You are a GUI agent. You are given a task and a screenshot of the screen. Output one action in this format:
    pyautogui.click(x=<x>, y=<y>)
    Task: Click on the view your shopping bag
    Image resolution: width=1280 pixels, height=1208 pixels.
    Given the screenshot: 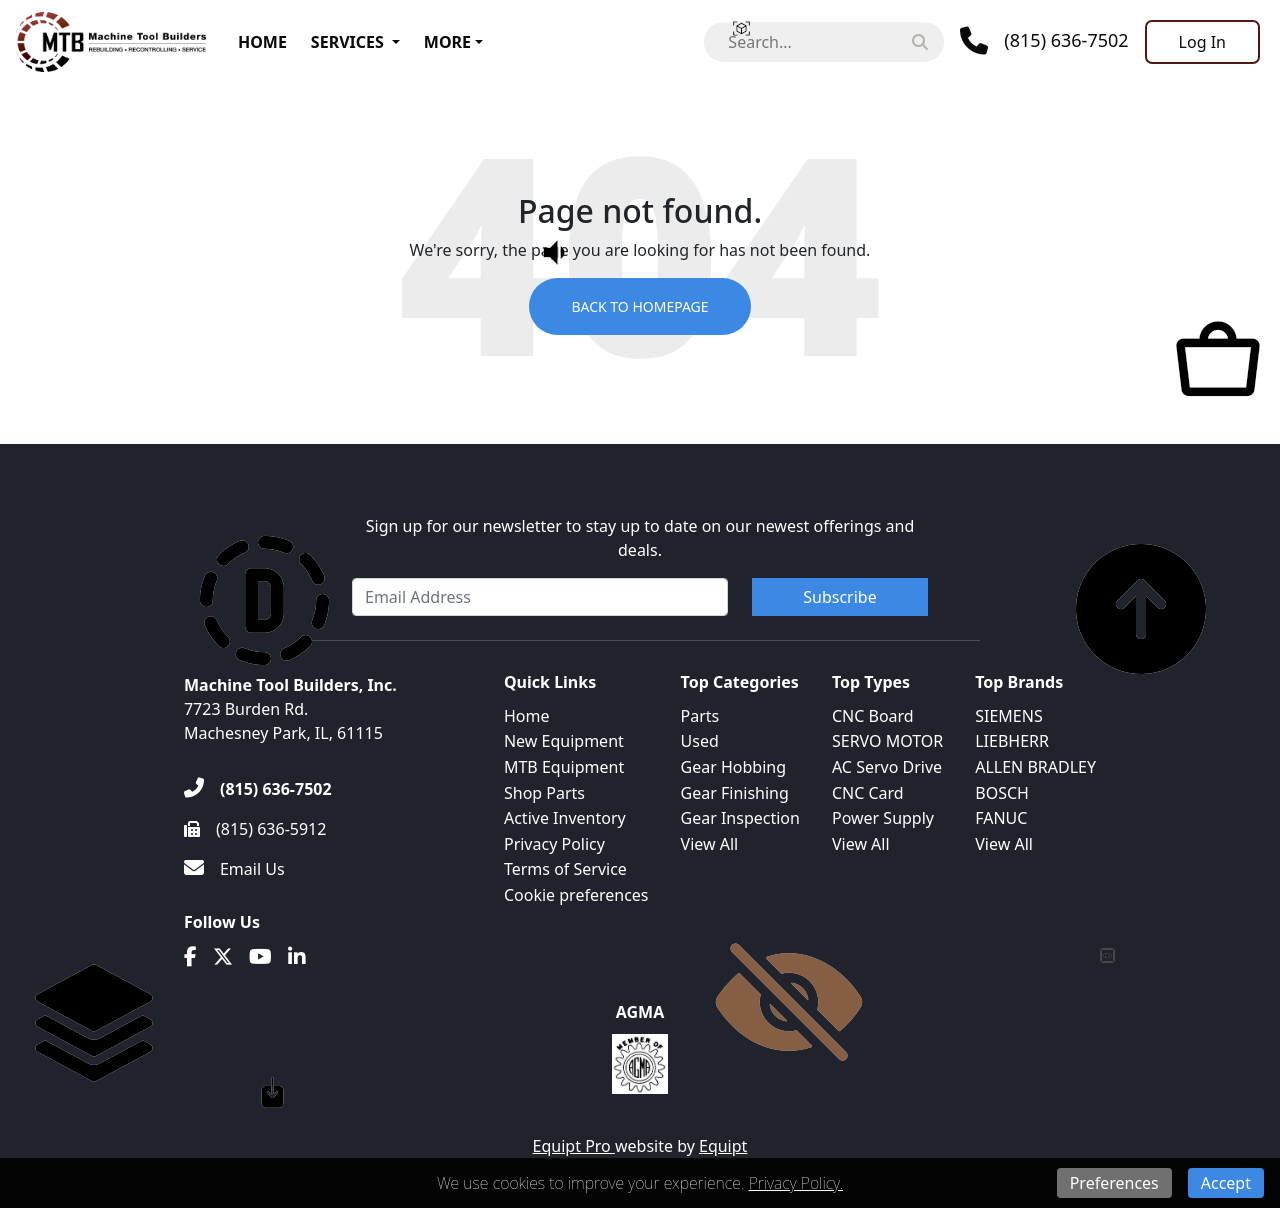 What is the action you would take?
    pyautogui.click(x=1218, y=363)
    